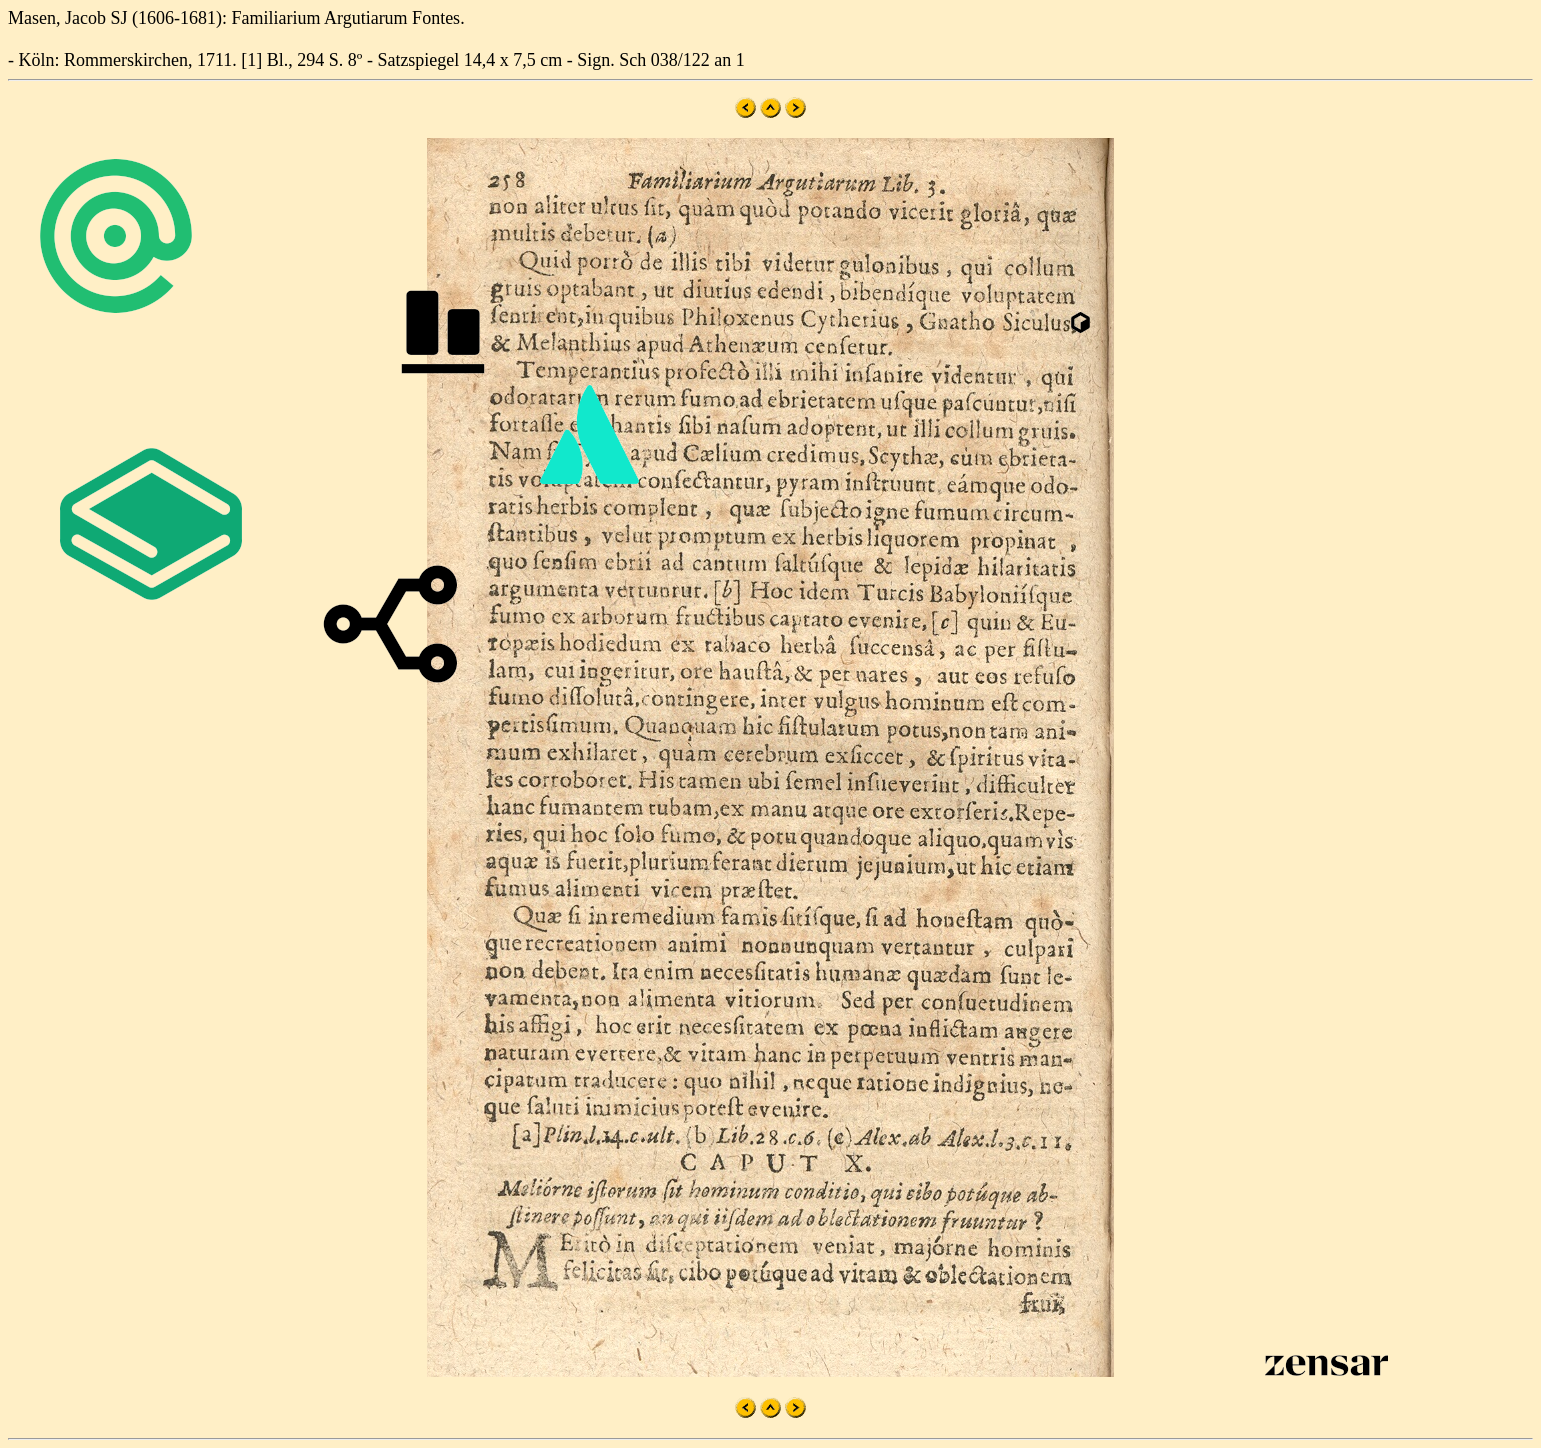  Describe the element at coordinates (1080, 322) in the screenshot. I see `reason studios logo` at that location.